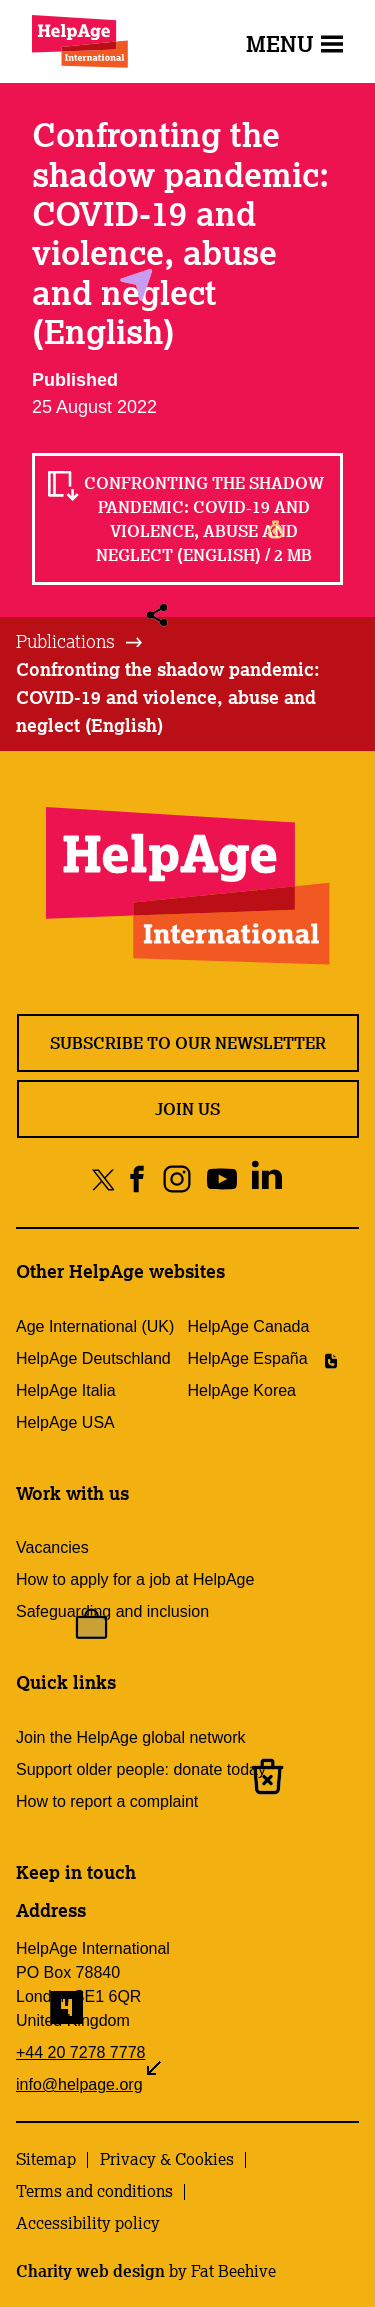  I want to click on view your shopping bag, so click(91, 1625).